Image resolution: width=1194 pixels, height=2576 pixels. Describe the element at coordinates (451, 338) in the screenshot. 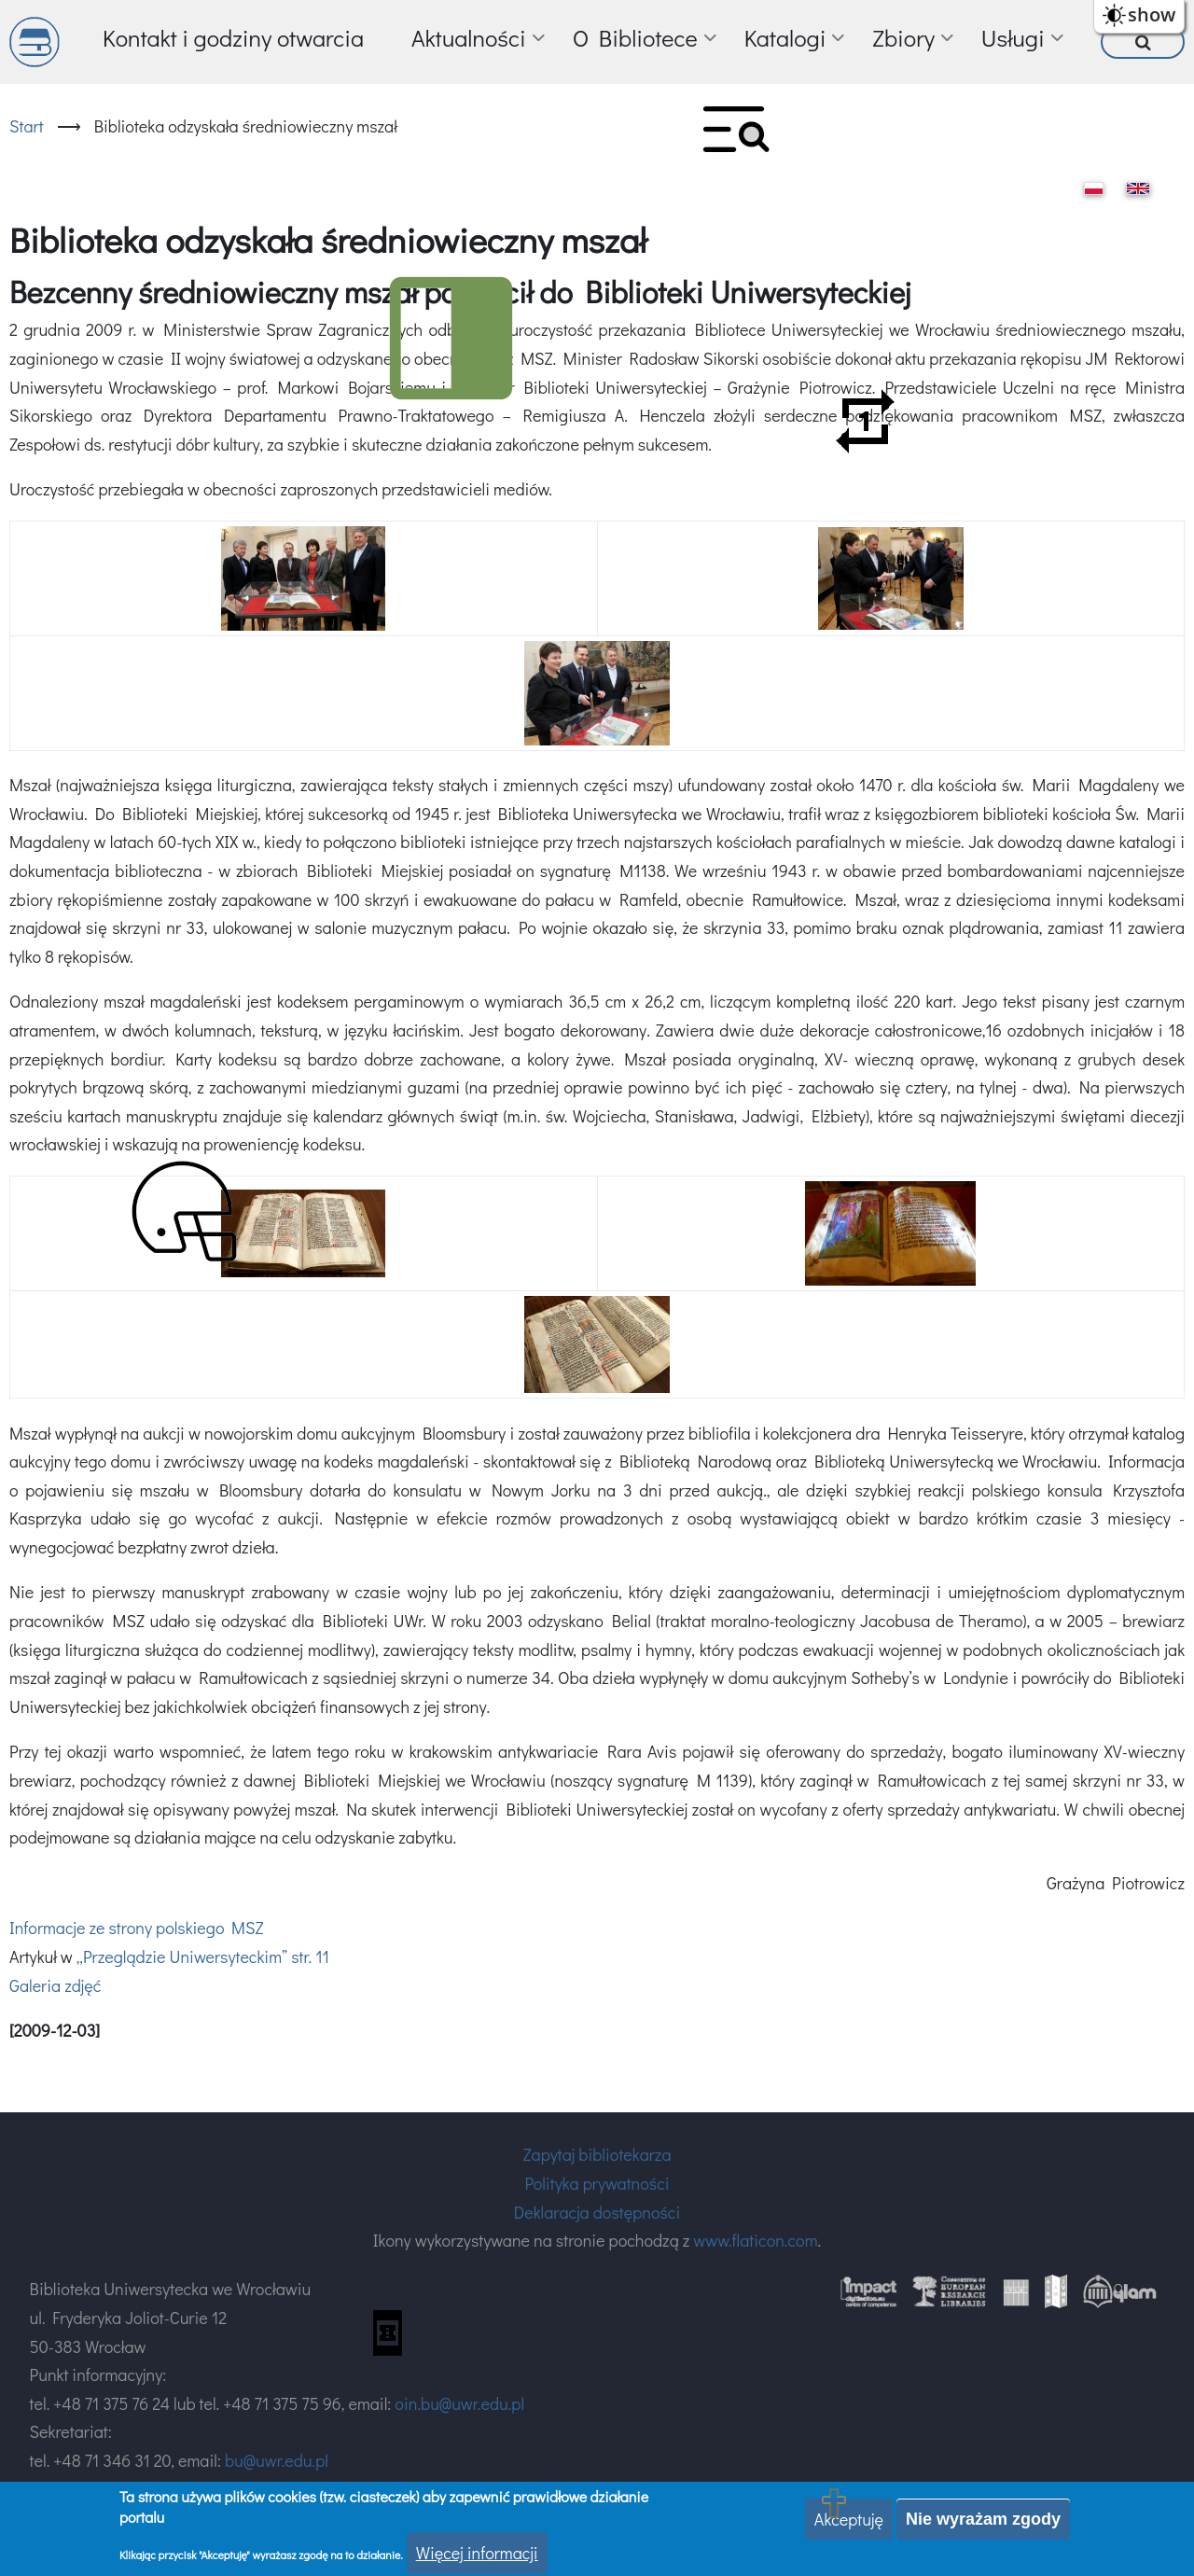

I see `toggle between split-screen view` at that location.